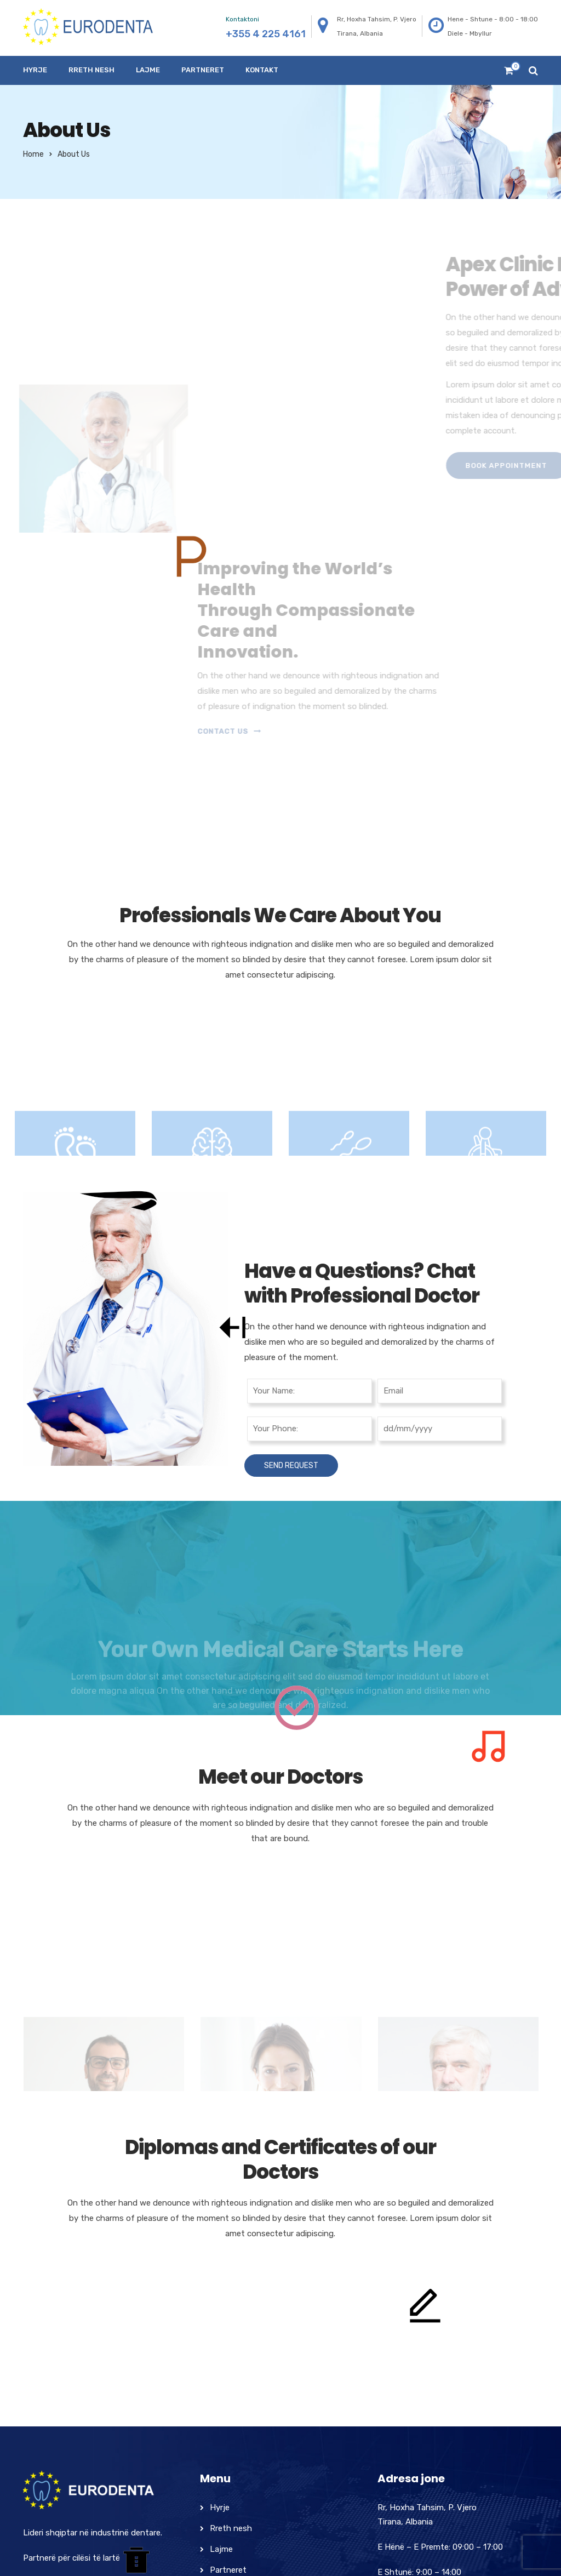  What do you see at coordinates (118, 1201) in the screenshot?
I see `british airways app or website` at bounding box center [118, 1201].